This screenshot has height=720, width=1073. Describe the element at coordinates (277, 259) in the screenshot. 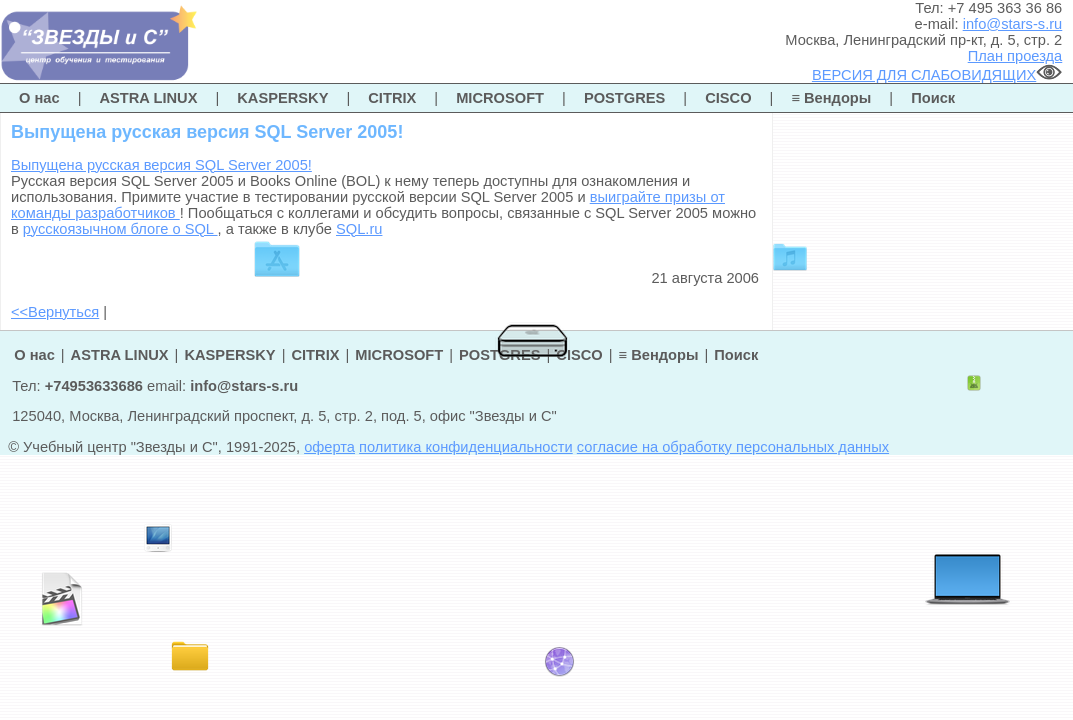

I see `open the applications folder` at that location.